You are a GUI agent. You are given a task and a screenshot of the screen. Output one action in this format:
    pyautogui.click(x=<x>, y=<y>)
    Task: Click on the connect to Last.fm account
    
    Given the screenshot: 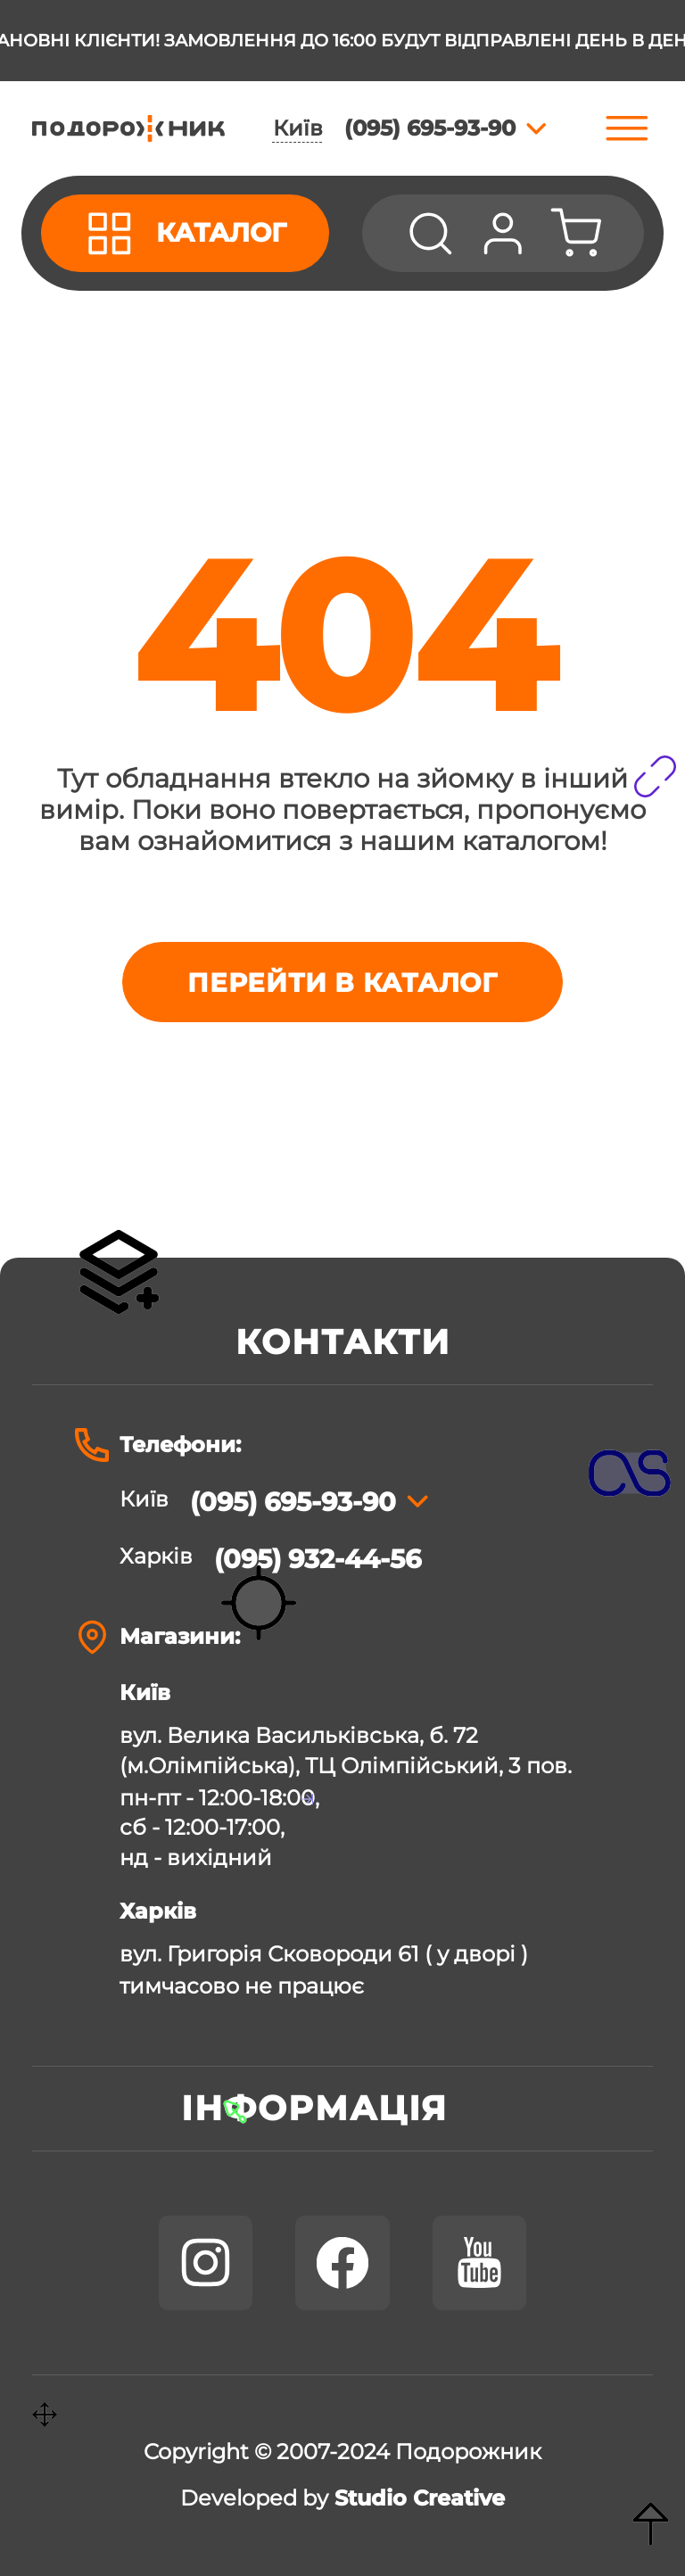 What is the action you would take?
    pyautogui.click(x=630, y=1472)
    